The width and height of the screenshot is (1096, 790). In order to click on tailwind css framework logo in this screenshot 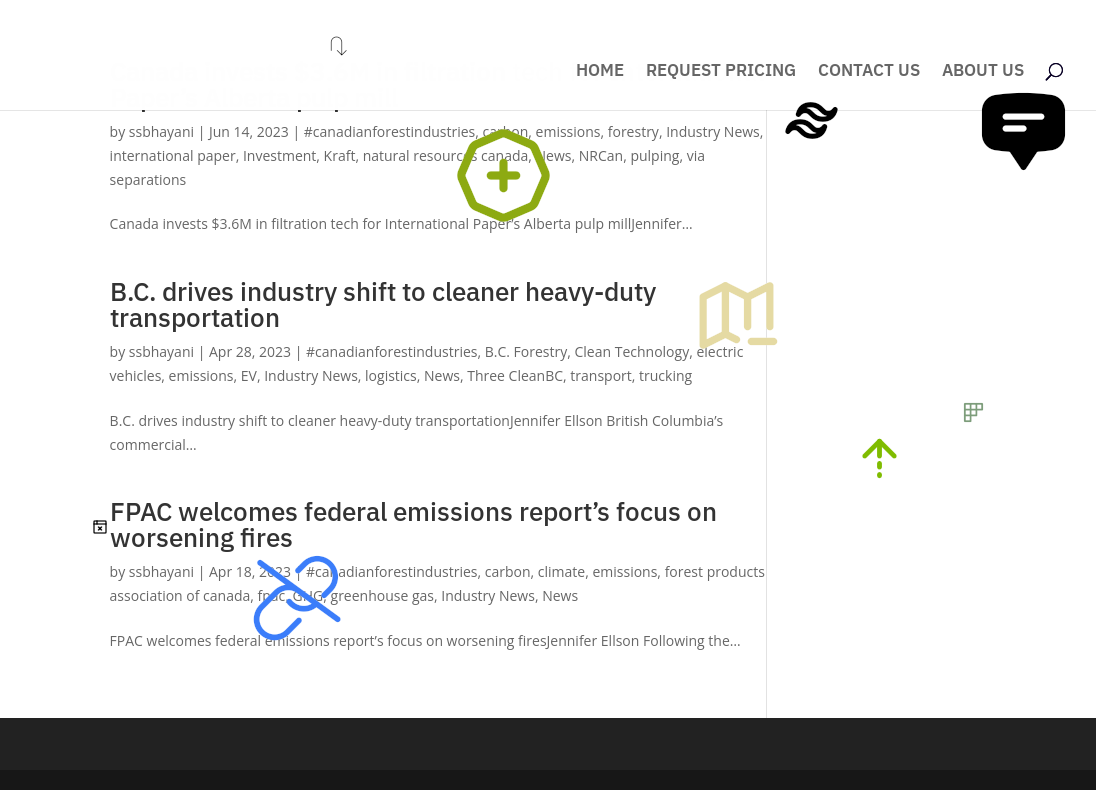, I will do `click(811, 120)`.